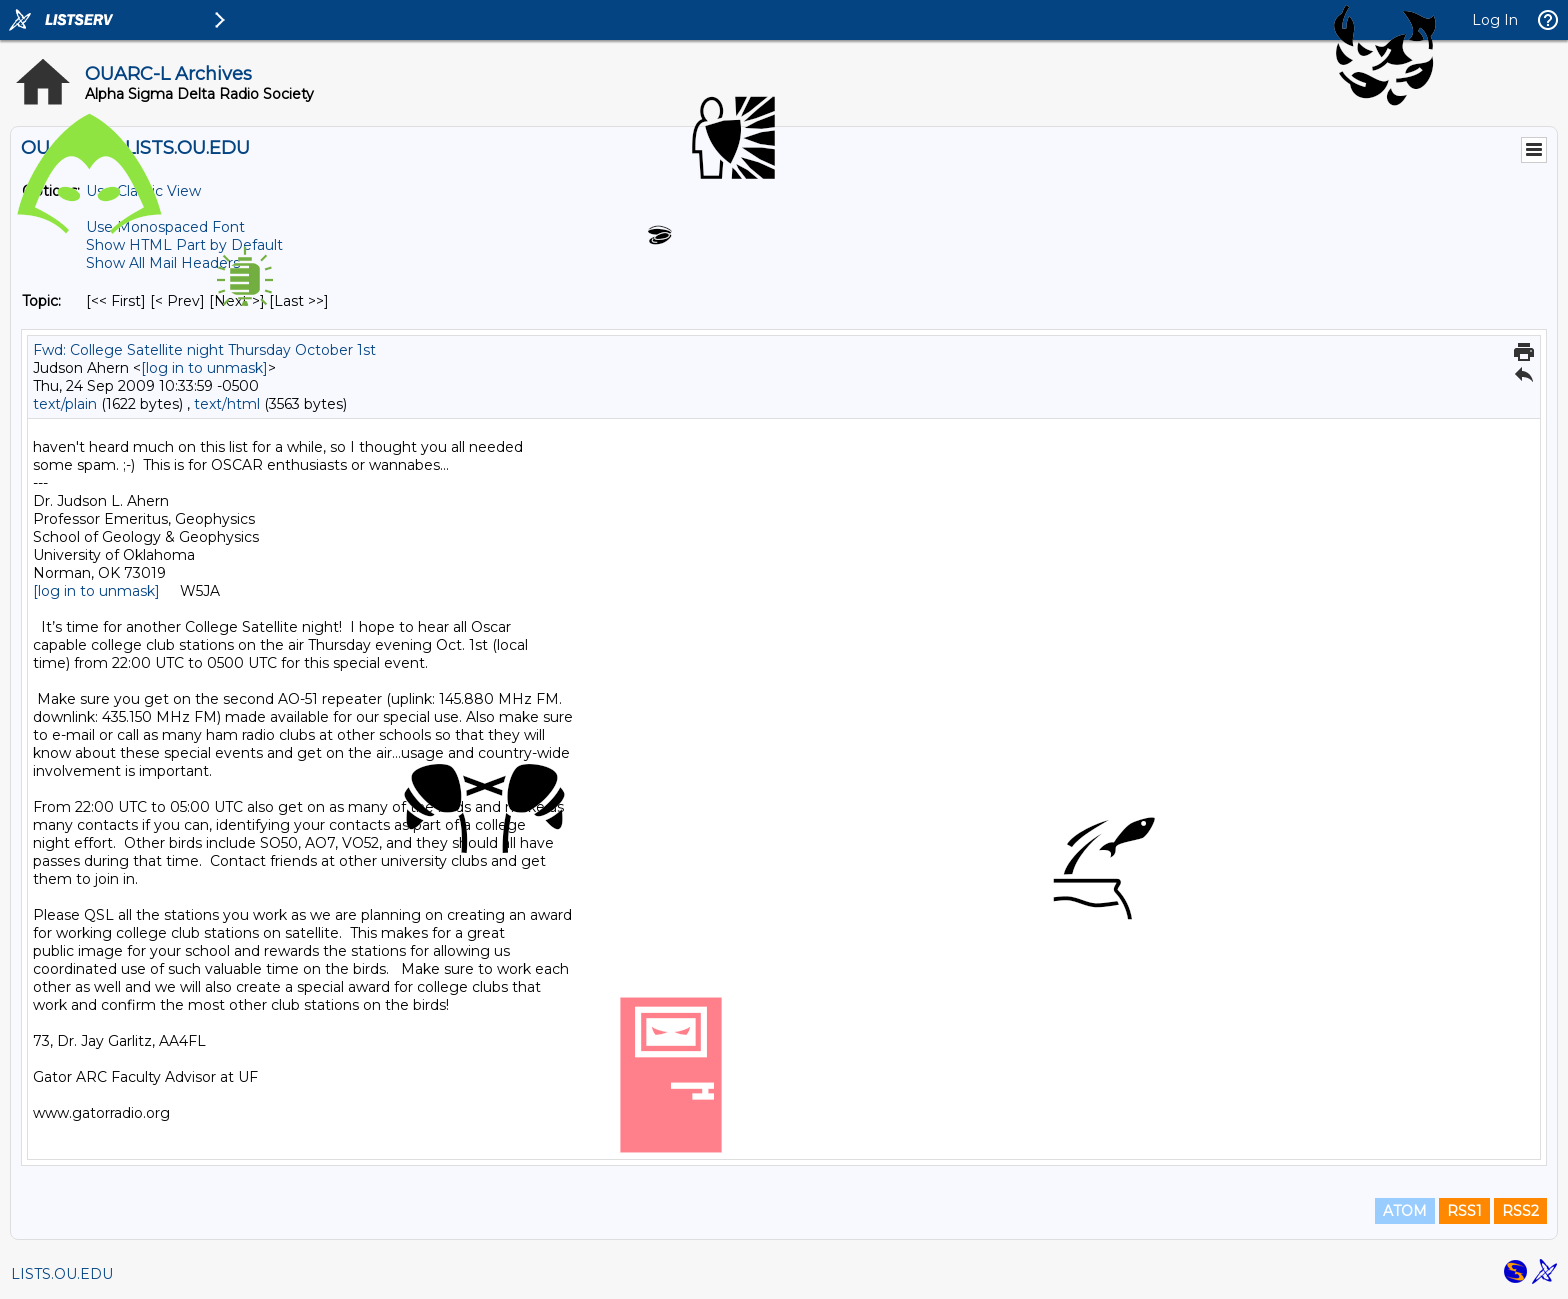 This screenshot has width=1568, height=1299. What do you see at coordinates (484, 808) in the screenshot?
I see `equip shoulder armor to your character` at bounding box center [484, 808].